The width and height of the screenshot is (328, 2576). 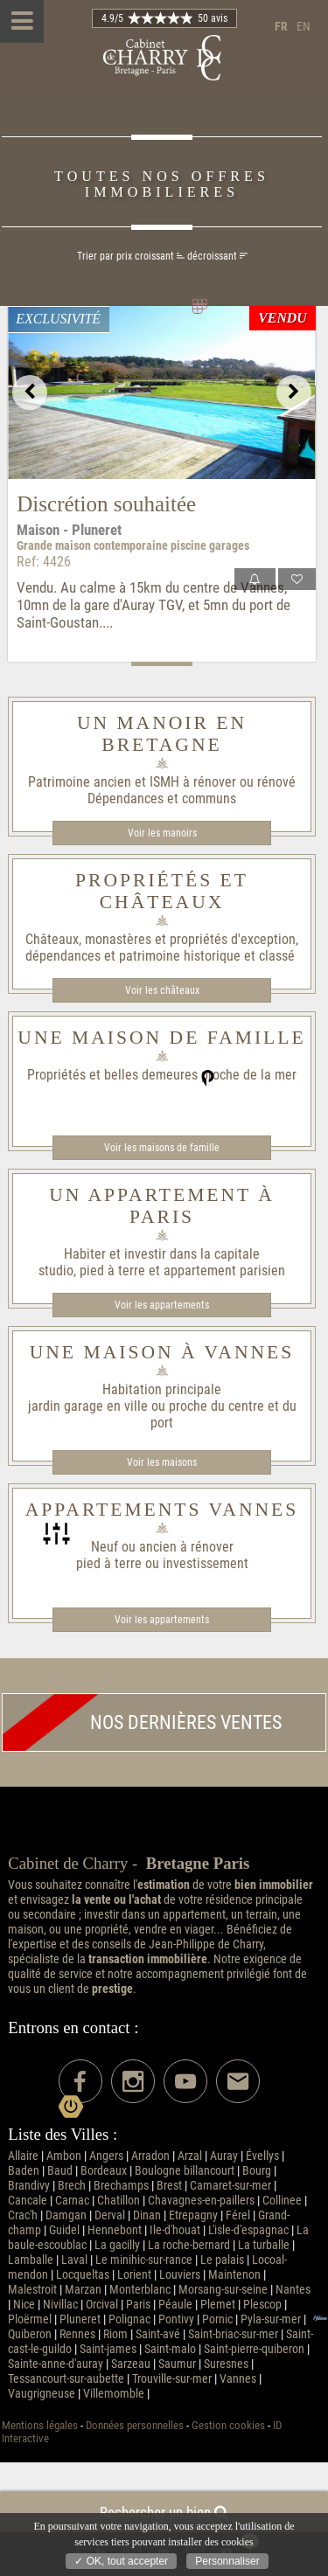 What do you see at coordinates (320, 2318) in the screenshot?
I see `apache jmeter application logo` at bounding box center [320, 2318].